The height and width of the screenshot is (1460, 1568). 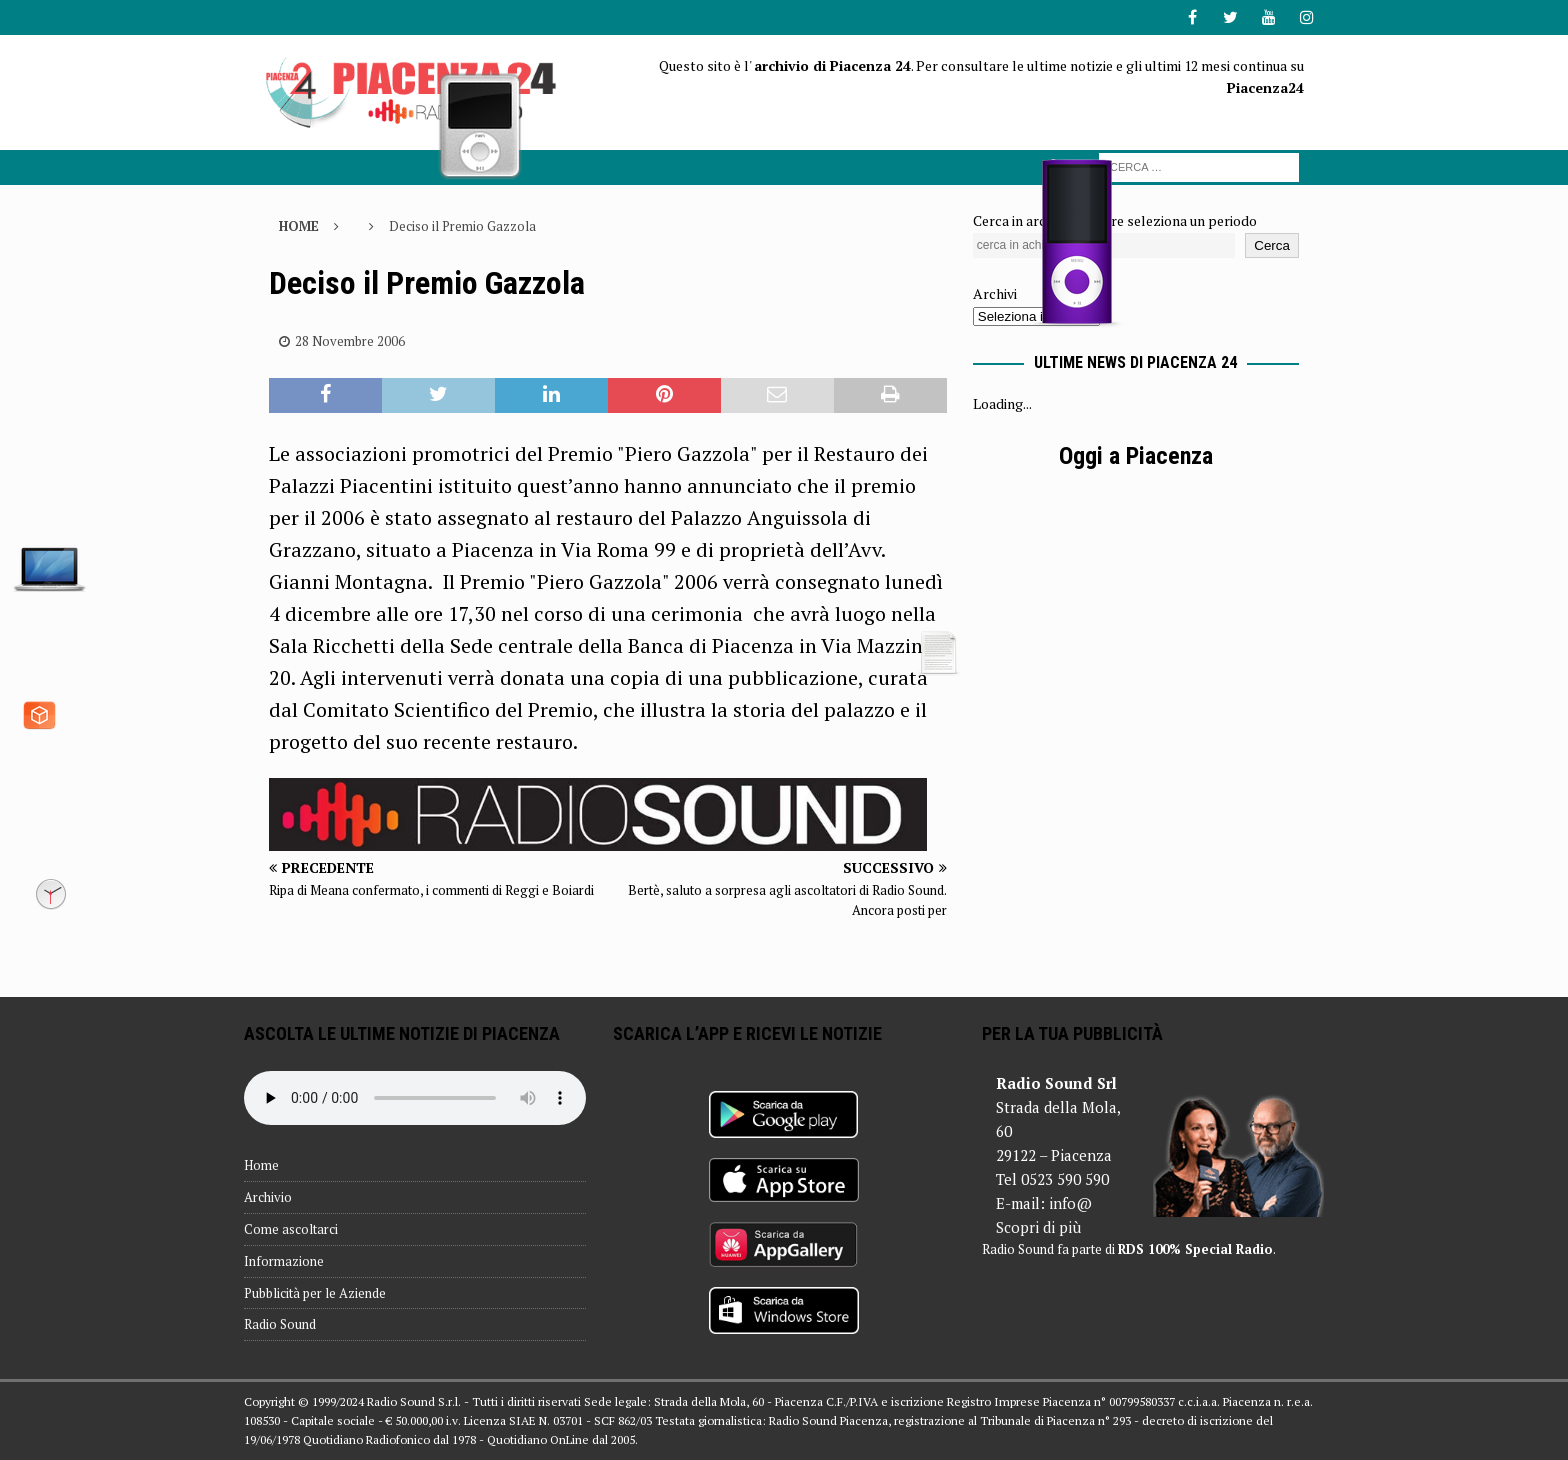 What do you see at coordinates (480, 102) in the screenshot?
I see `iPod nano device connected` at bounding box center [480, 102].